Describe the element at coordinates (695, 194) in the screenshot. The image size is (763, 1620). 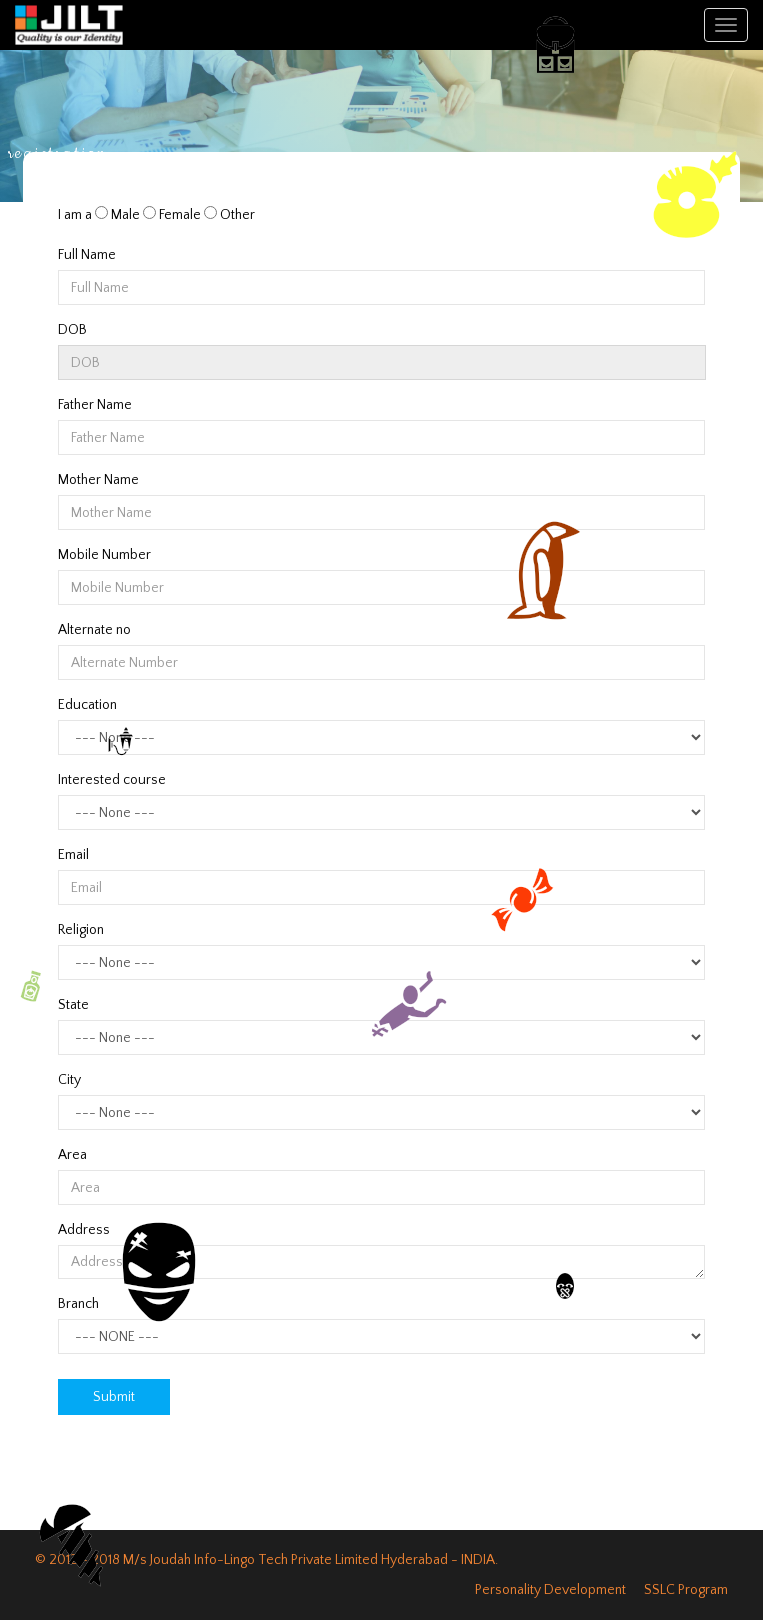
I see `poppy flower icon for remembrance or memorial features` at that location.